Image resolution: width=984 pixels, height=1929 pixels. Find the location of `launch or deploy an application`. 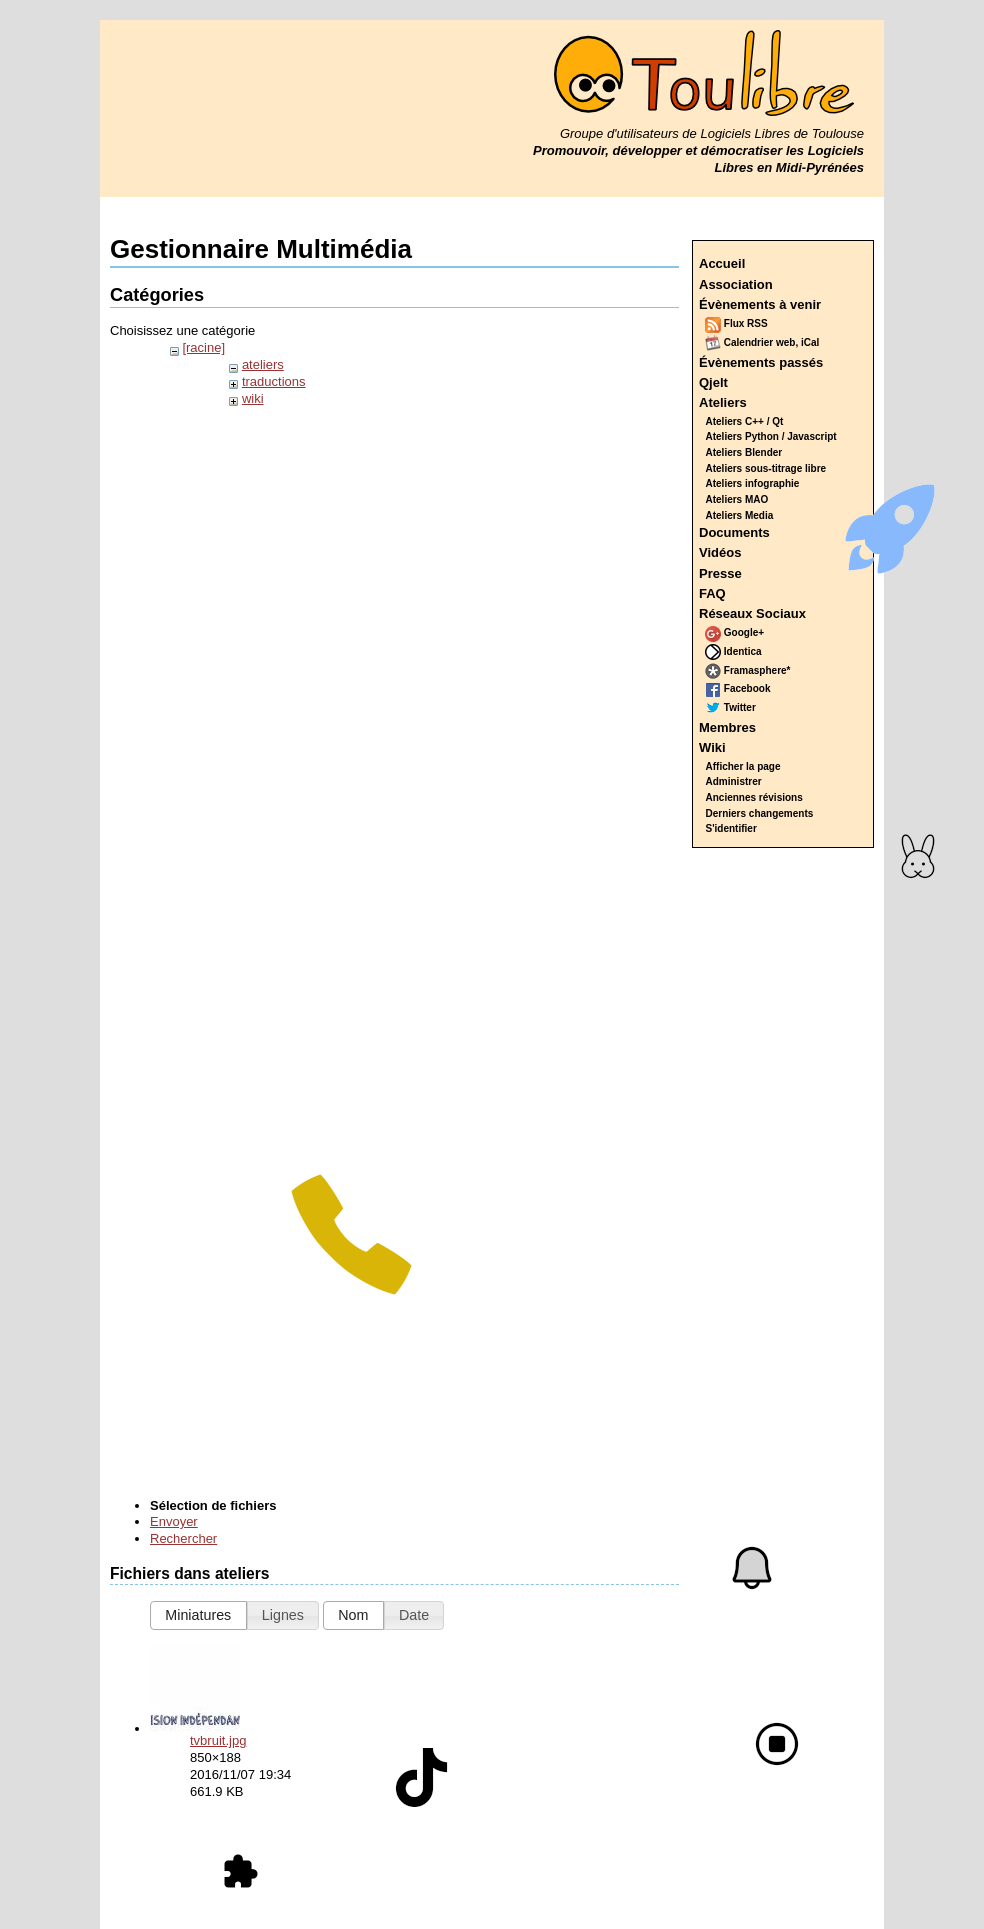

launch or deploy an application is located at coordinates (890, 529).